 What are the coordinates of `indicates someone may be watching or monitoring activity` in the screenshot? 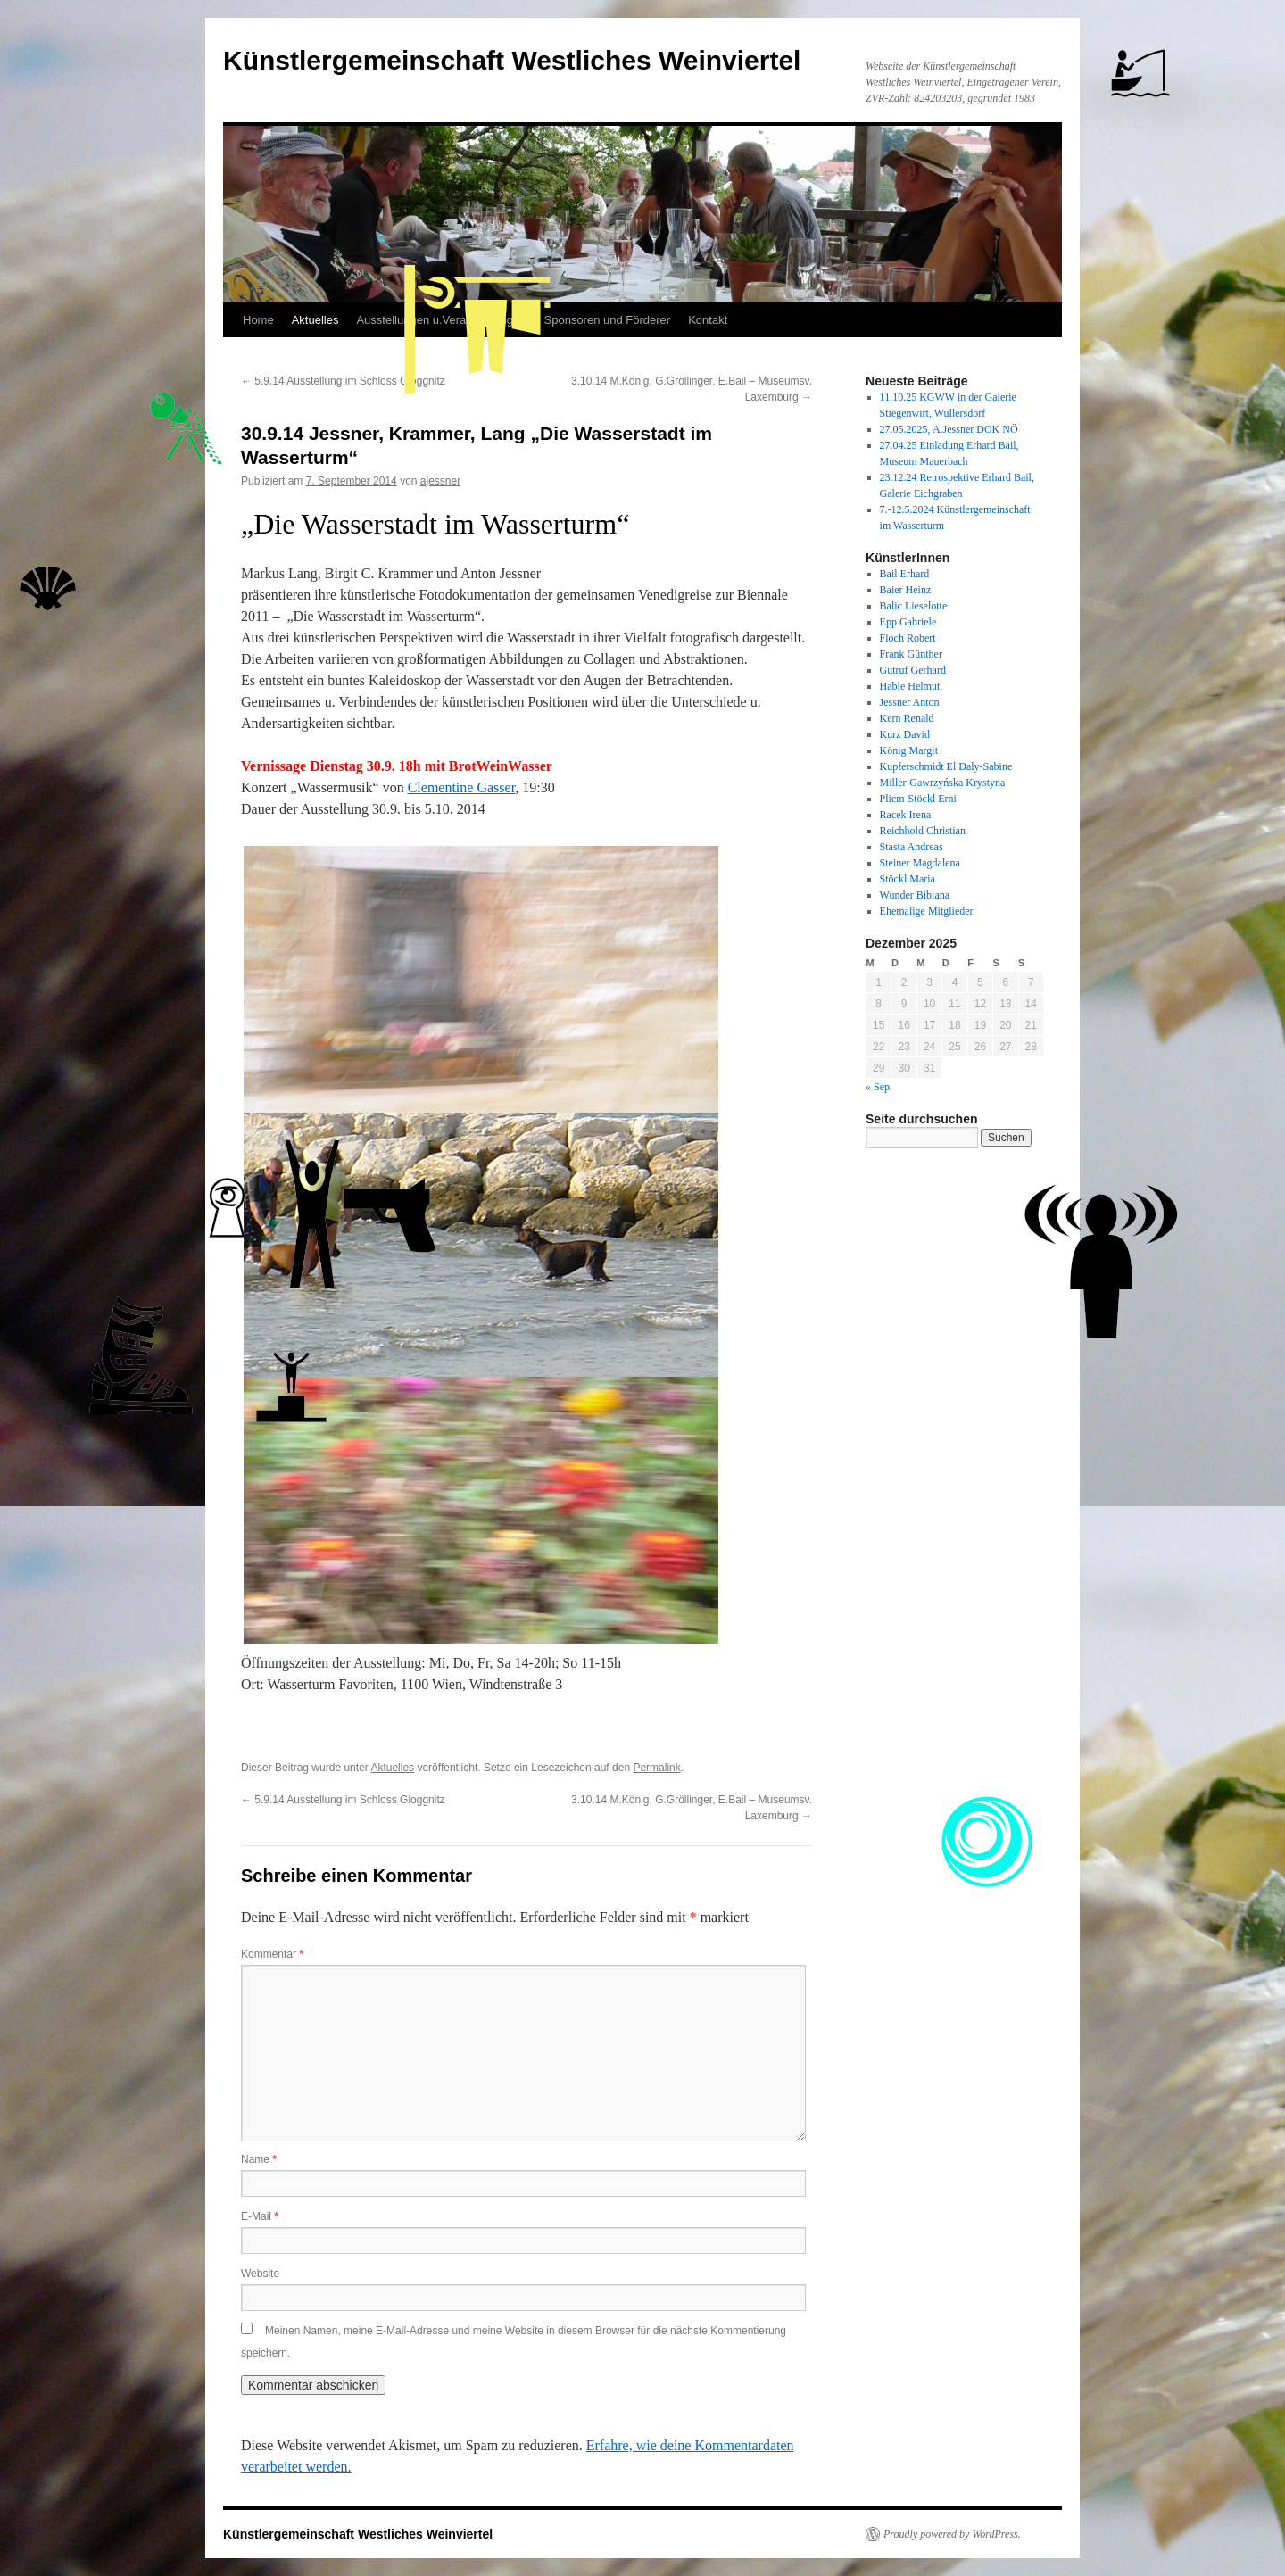 It's located at (227, 1207).